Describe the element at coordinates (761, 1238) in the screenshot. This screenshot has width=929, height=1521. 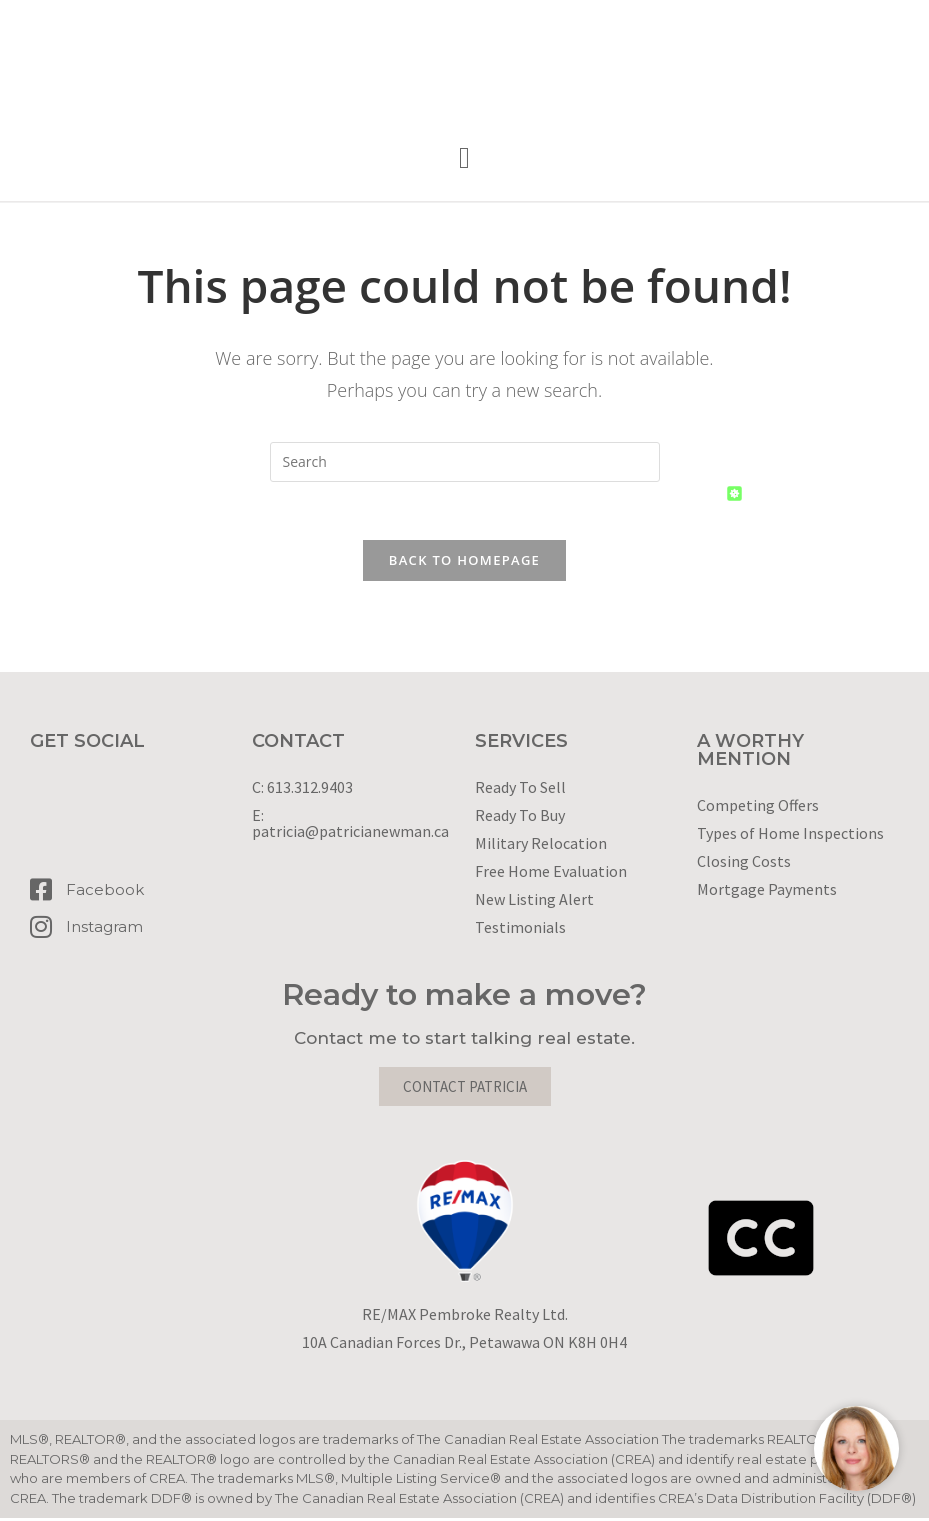
I see `enable closed captions for video content` at that location.